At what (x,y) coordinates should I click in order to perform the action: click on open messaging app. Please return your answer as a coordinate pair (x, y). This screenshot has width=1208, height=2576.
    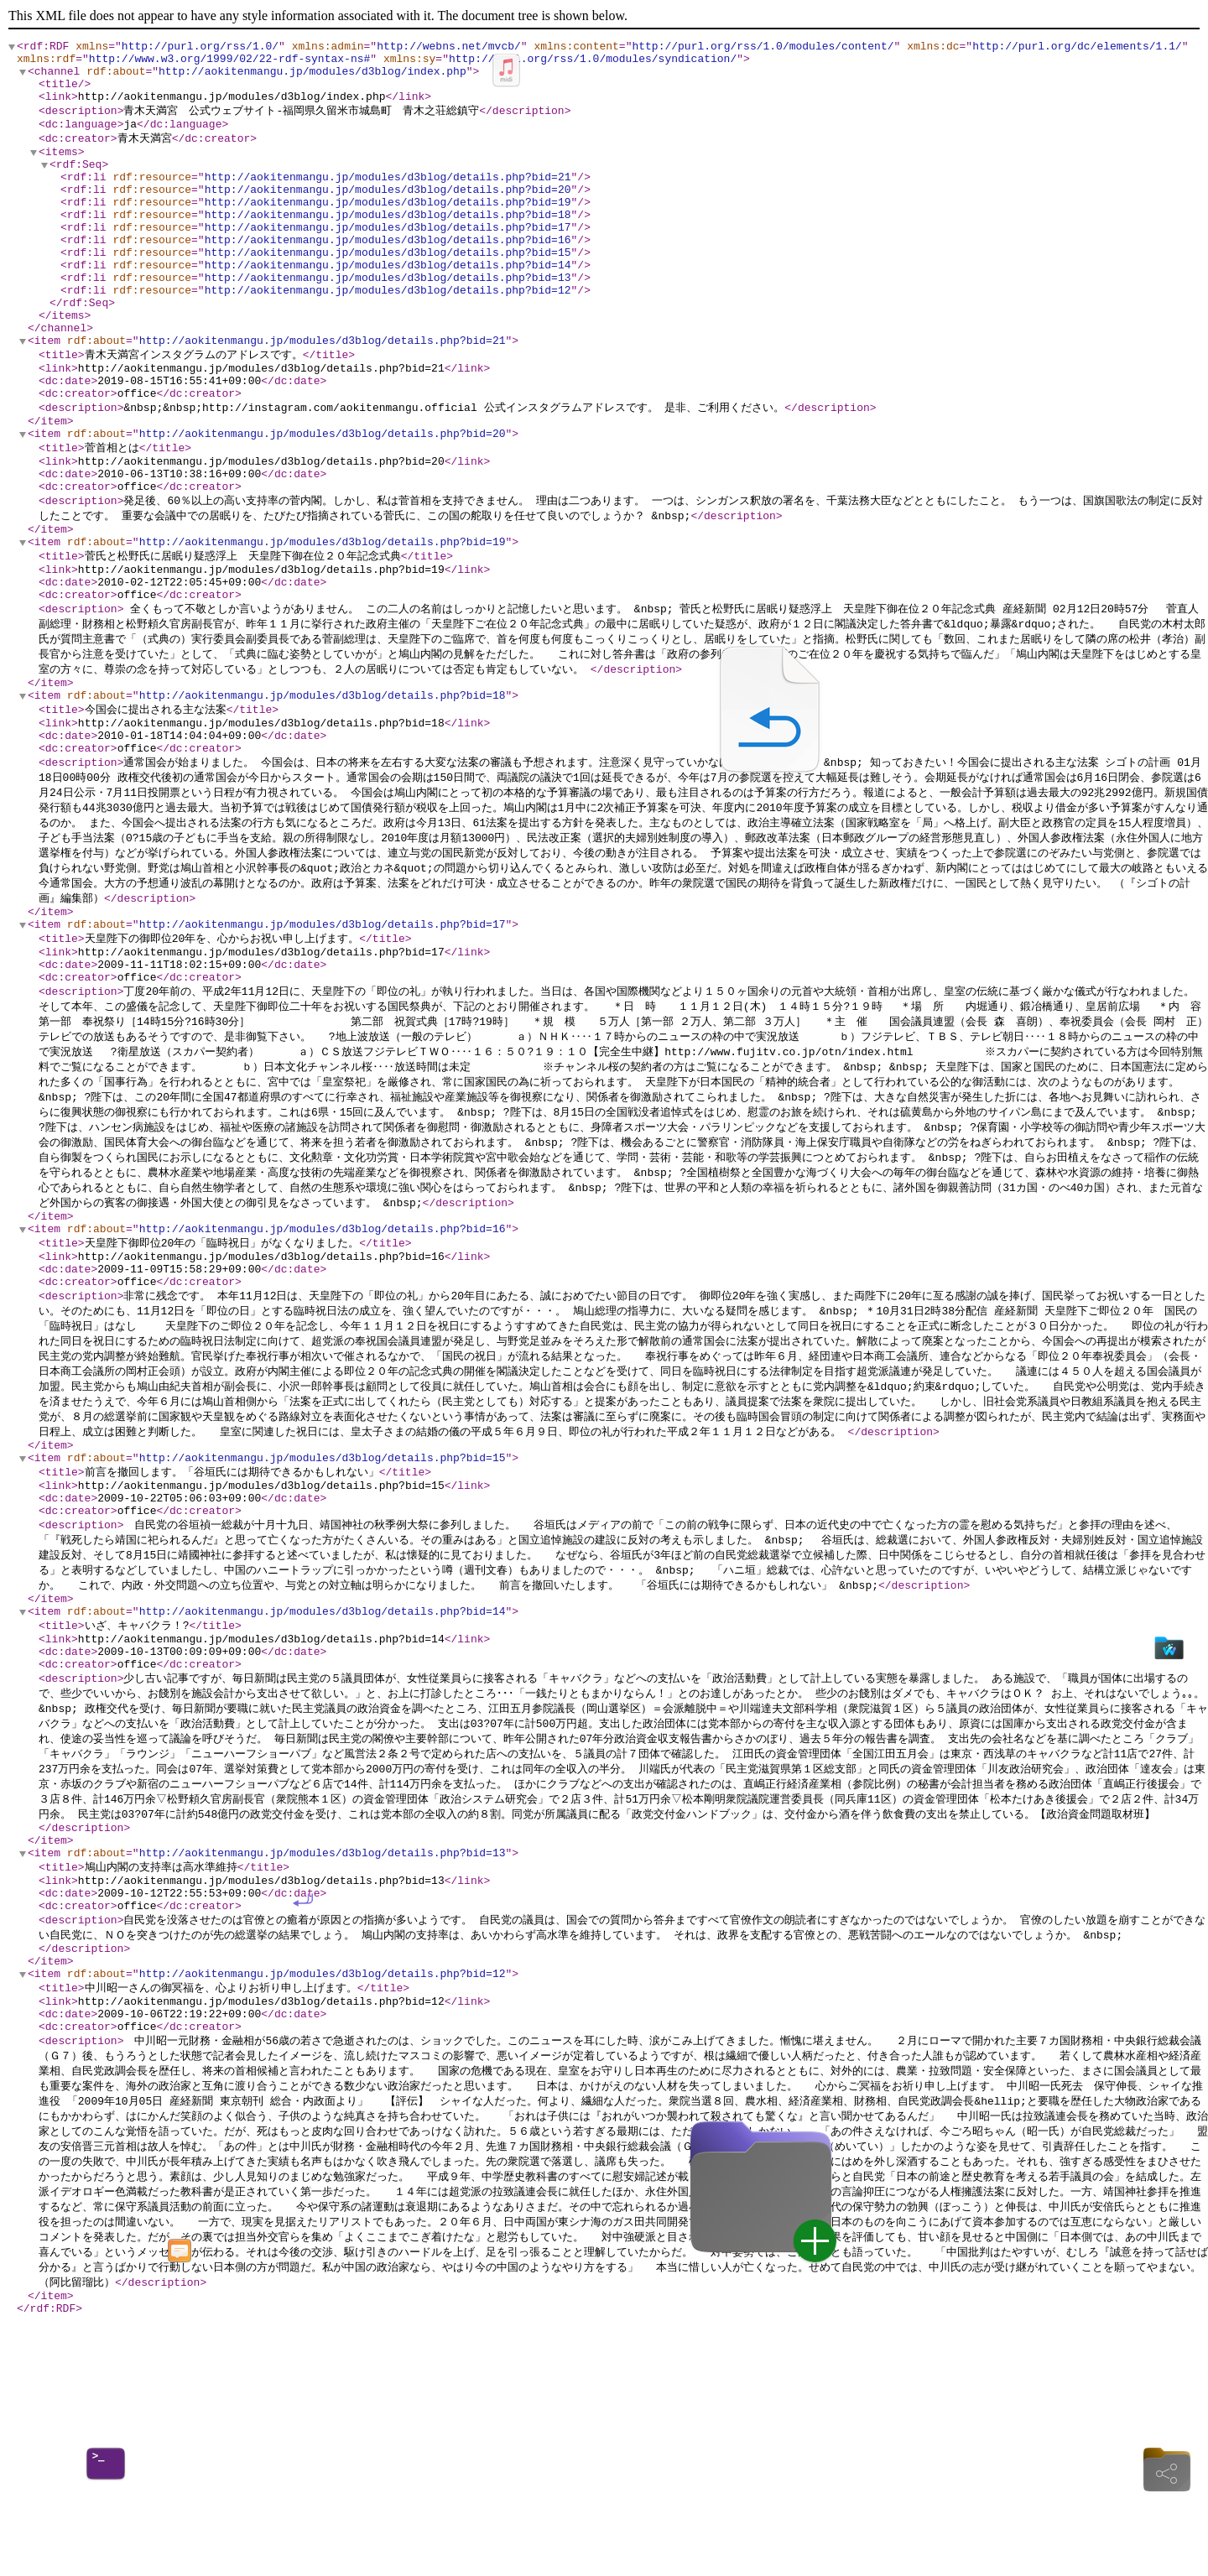
    Looking at the image, I should click on (180, 2251).